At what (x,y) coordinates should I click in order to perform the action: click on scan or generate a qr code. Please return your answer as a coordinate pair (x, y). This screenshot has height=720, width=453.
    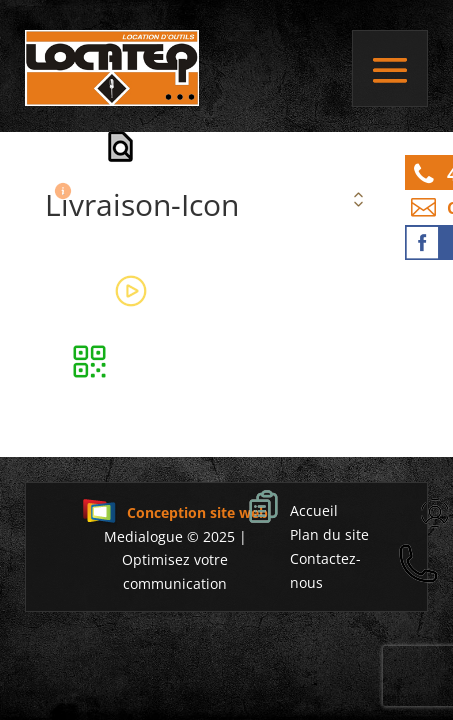
    Looking at the image, I should click on (89, 361).